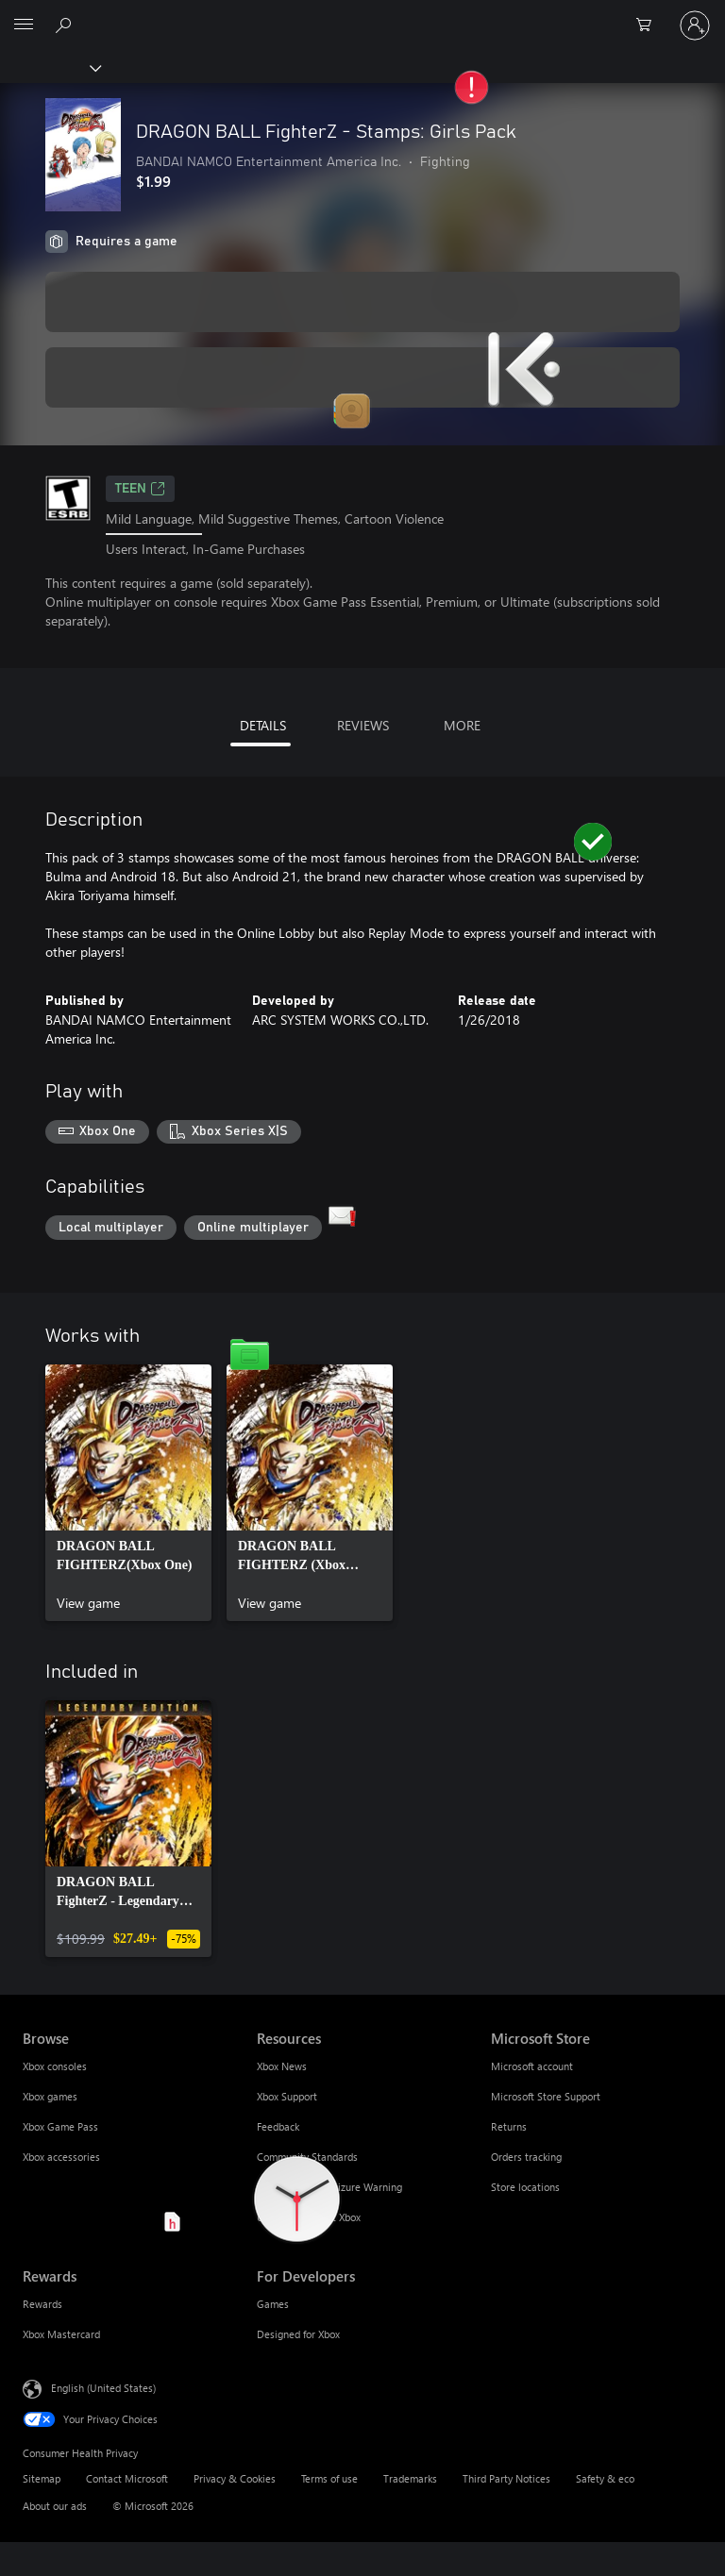 Image resolution: width=725 pixels, height=2576 pixels. What do you see at coordinates (522, 369) in the screenshot?
I see `go to the first item in a list or sequence` at bounding box center [522, 369].